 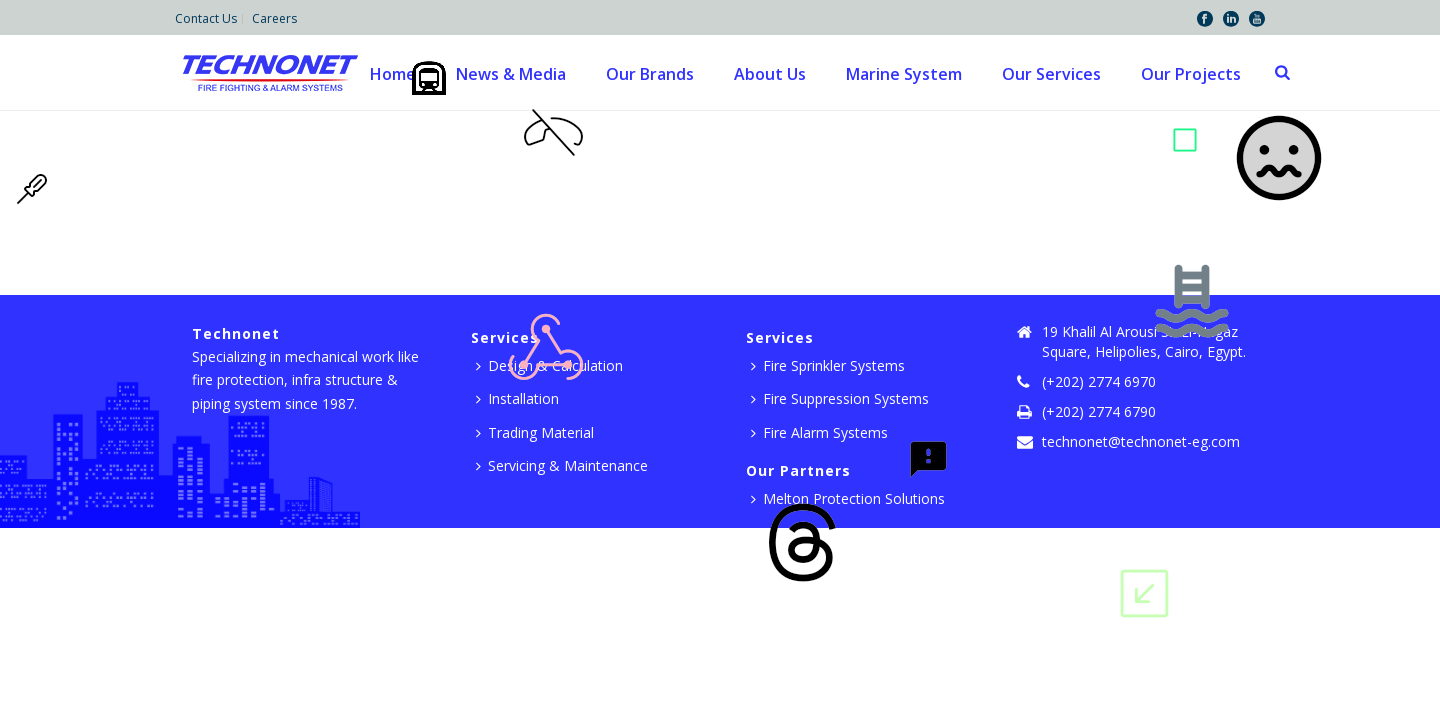 I want to click on message failed to send, so click(x=928, y=459).